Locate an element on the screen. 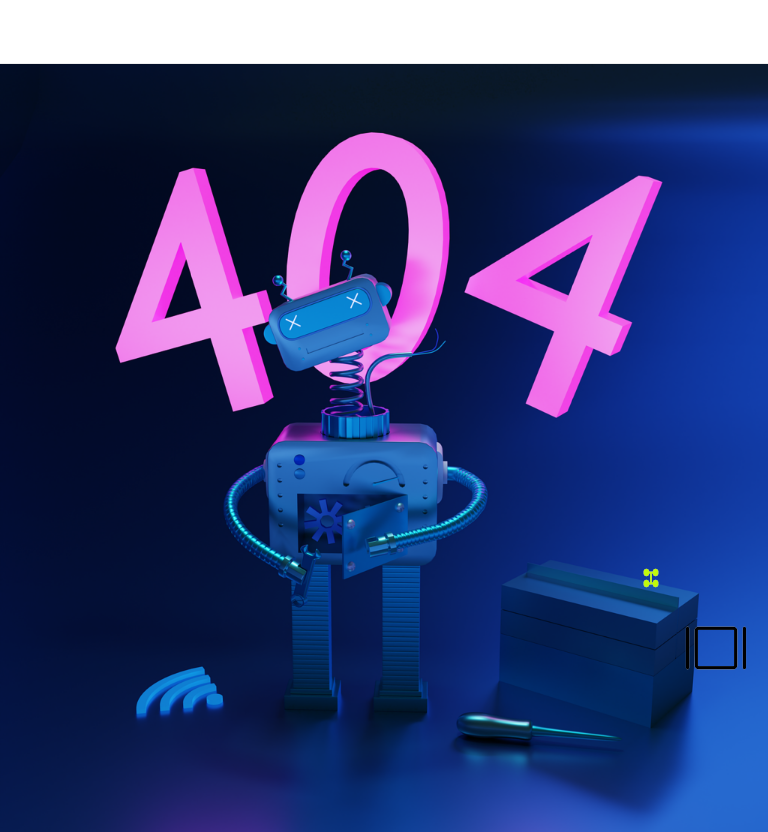 This screenshot has height=832, width=768. select 4WD or all-wheel drive mode is located at coordinates (651, 578).